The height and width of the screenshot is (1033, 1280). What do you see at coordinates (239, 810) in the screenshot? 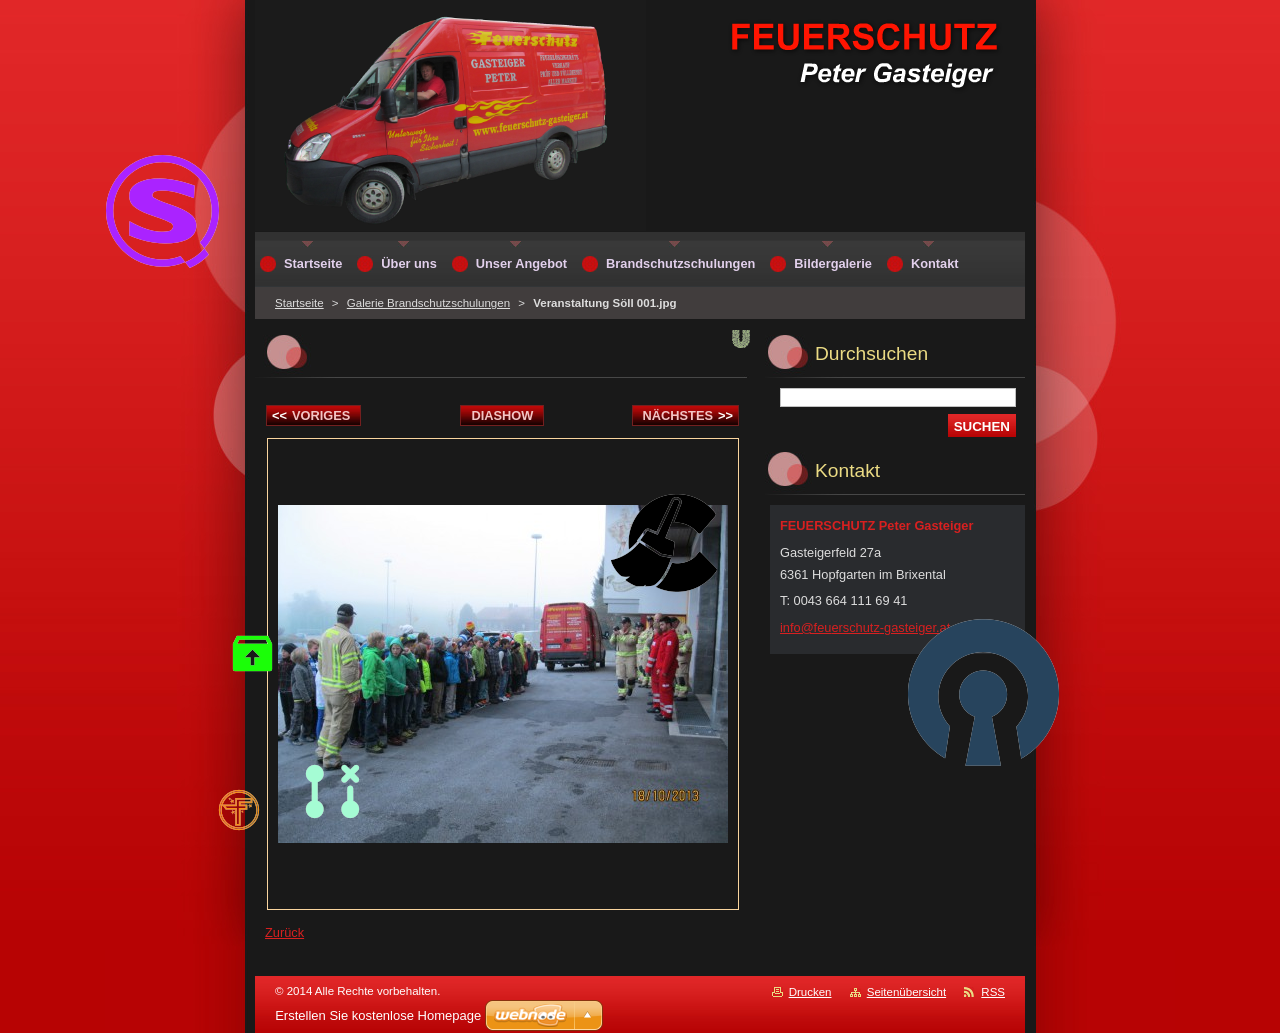
I see `trade federation logo from star wars` at bounding box center [239, 810].